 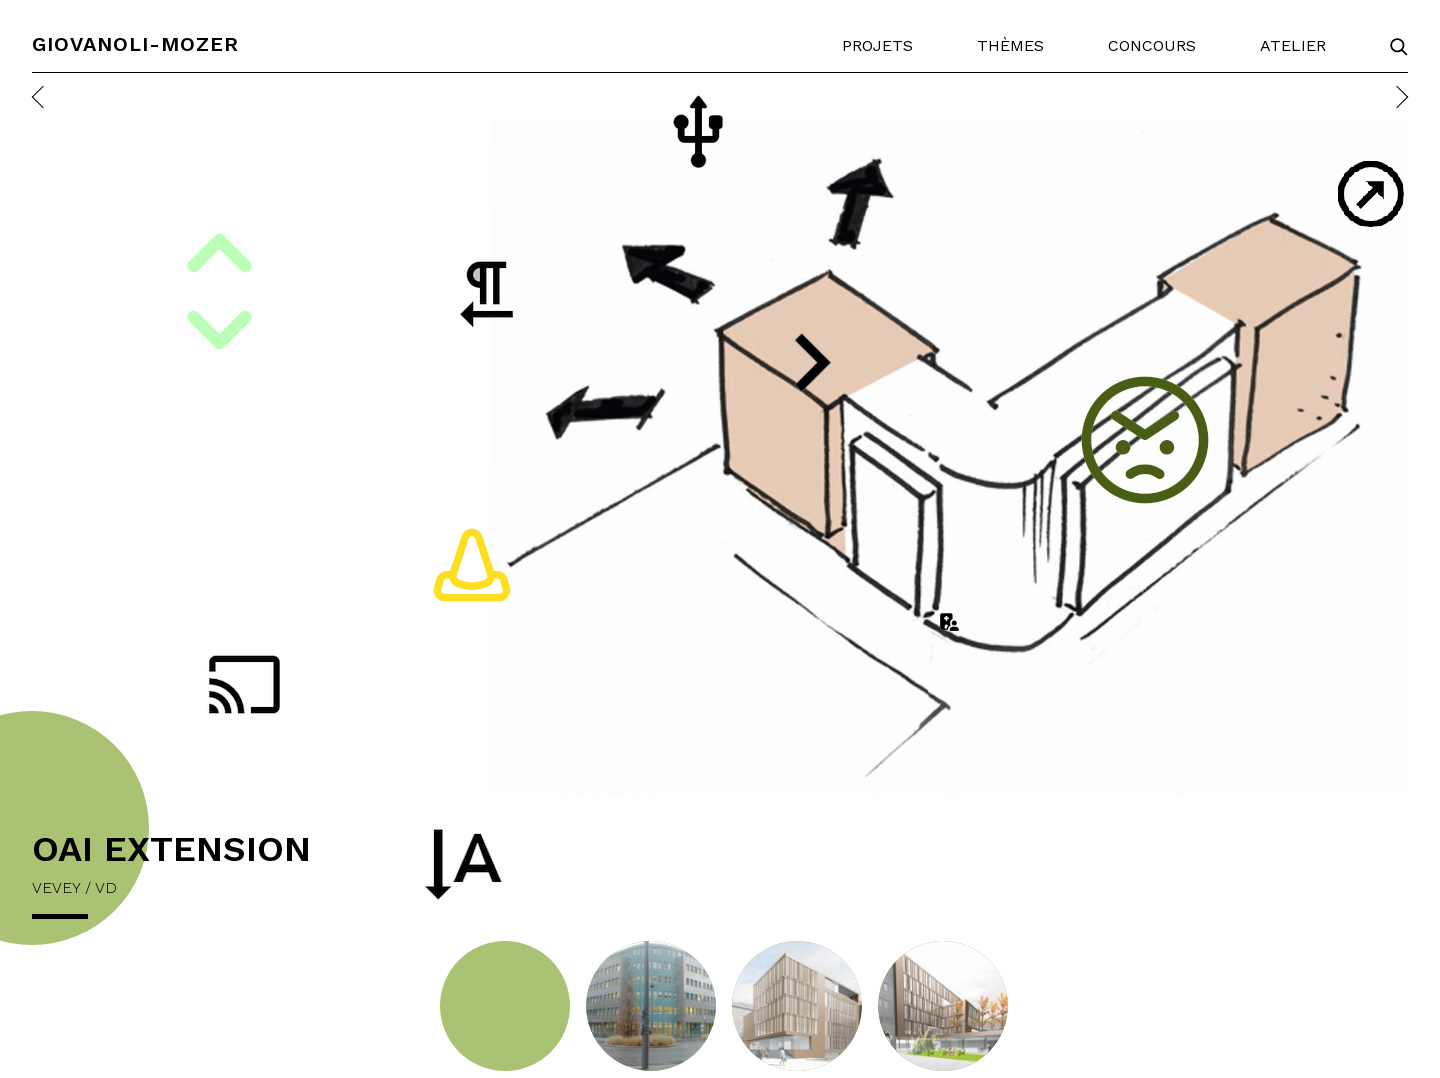 What do you see at coordinates (948, 621) in the screenshot?
I see `view patient profile or medical records` at bounding box center [948, 621].